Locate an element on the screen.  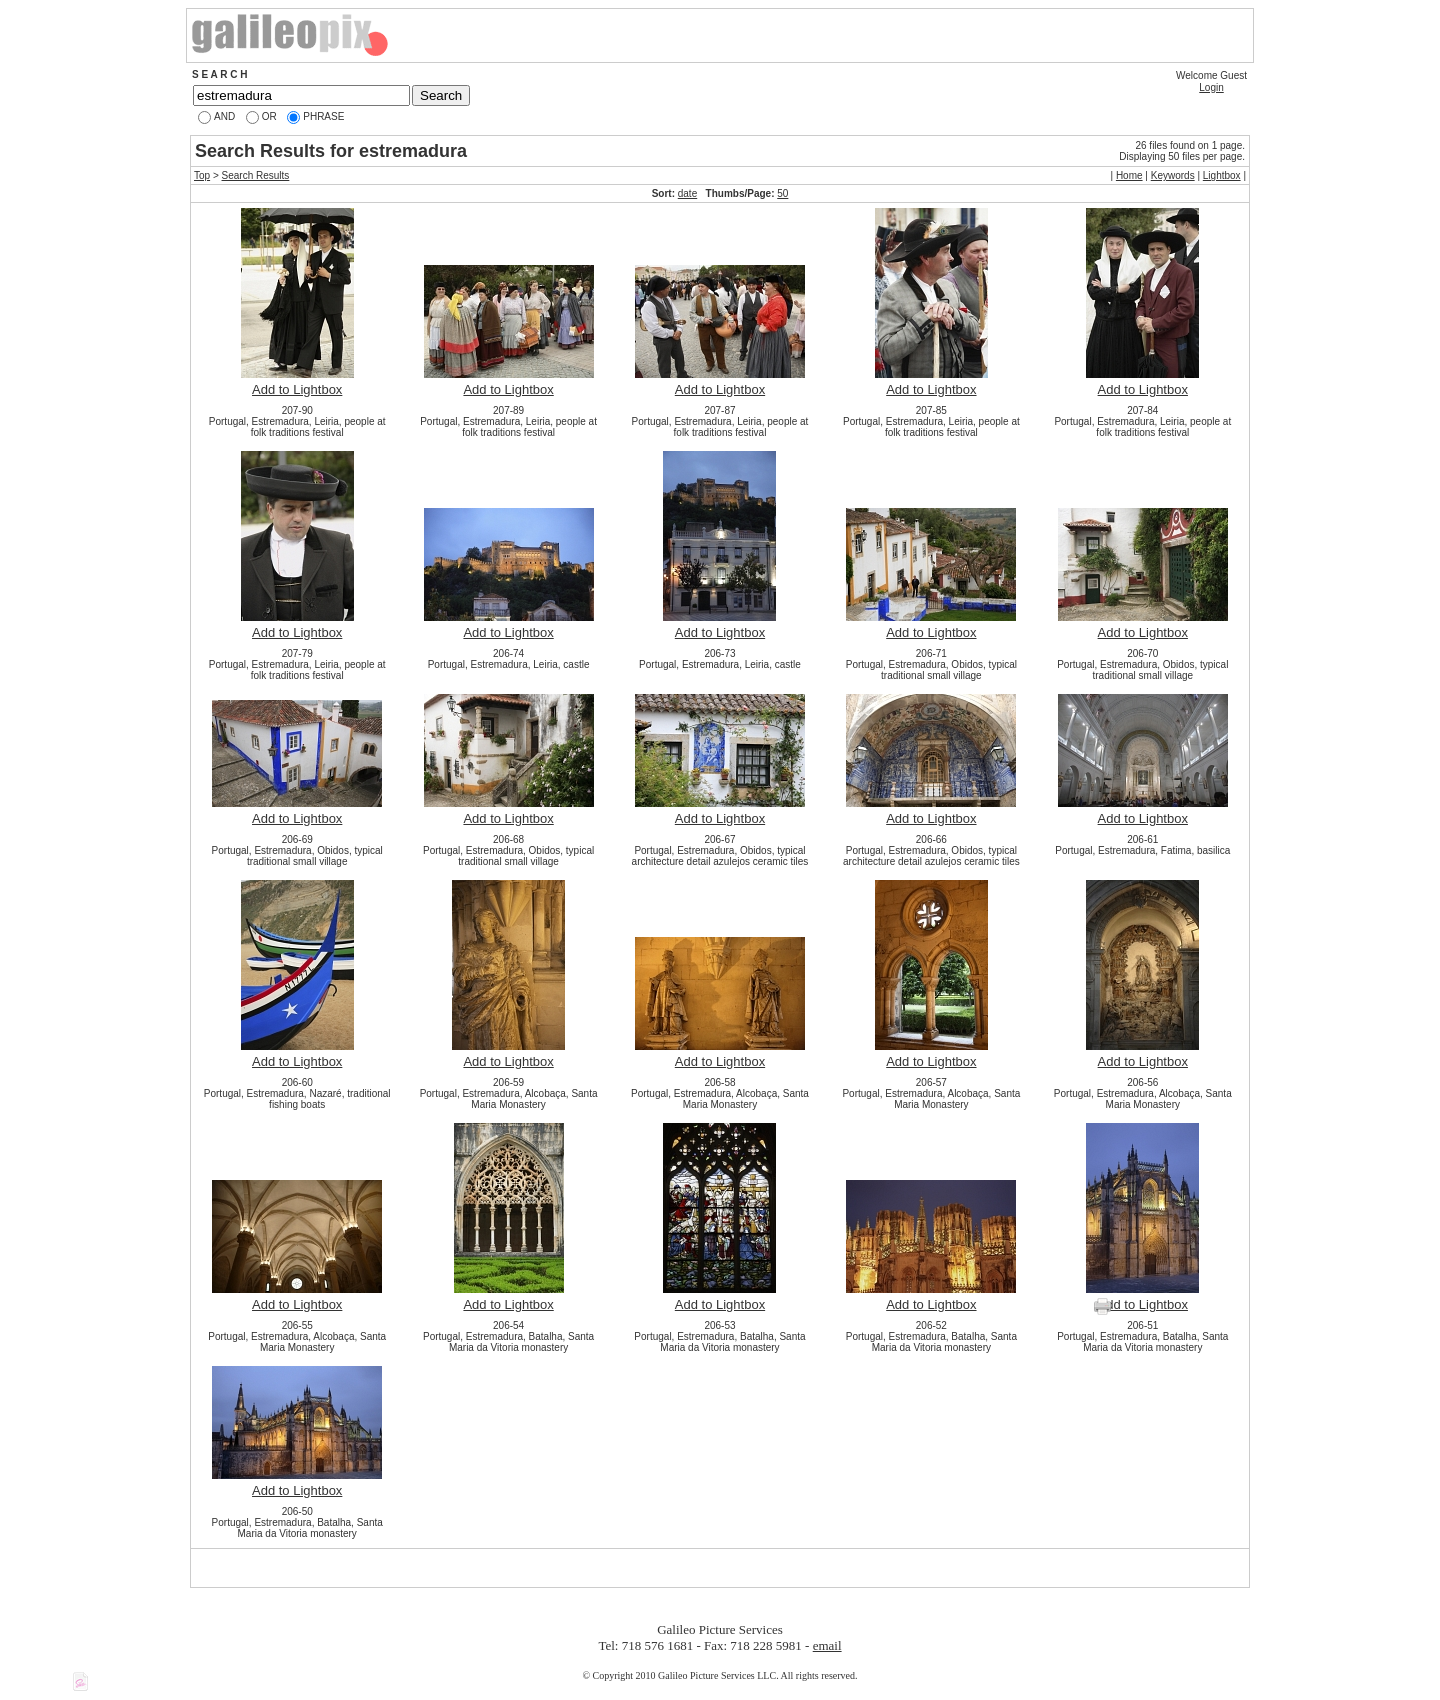
connect to a network printer is located at coordinates (1102, 1306).